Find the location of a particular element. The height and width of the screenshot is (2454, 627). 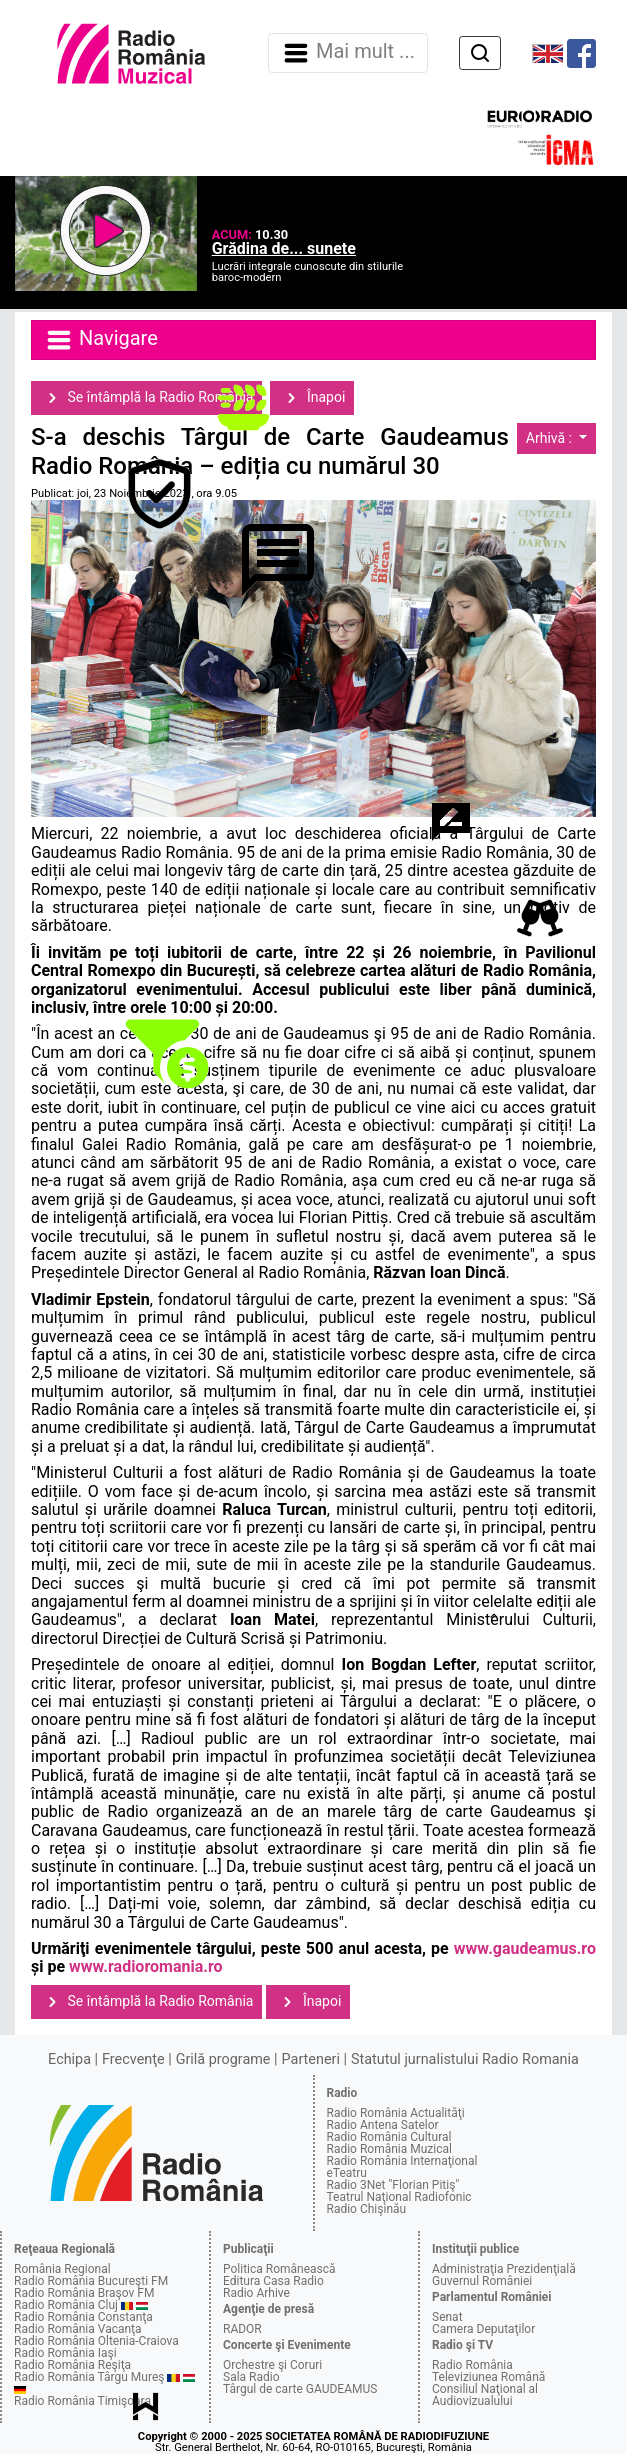

view grain or wheat-based food options is located at coordinates (243, 407).